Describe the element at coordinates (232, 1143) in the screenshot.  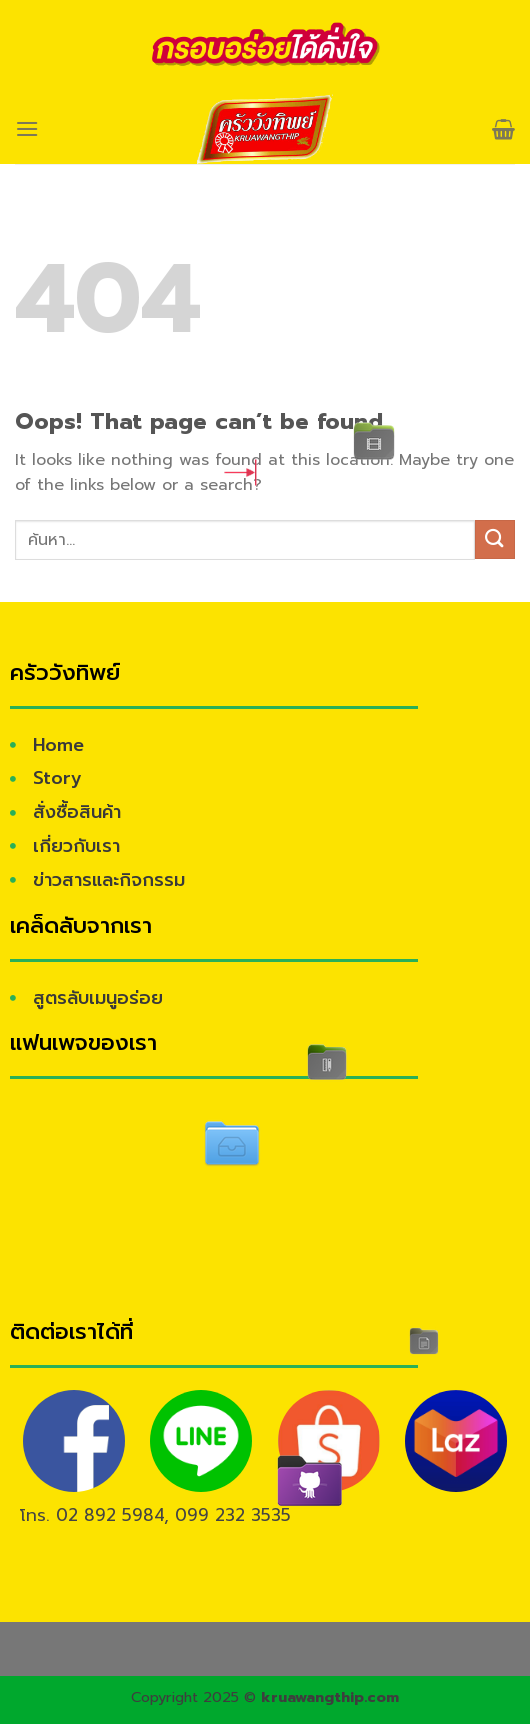
I see `open office documents folder` at that location.